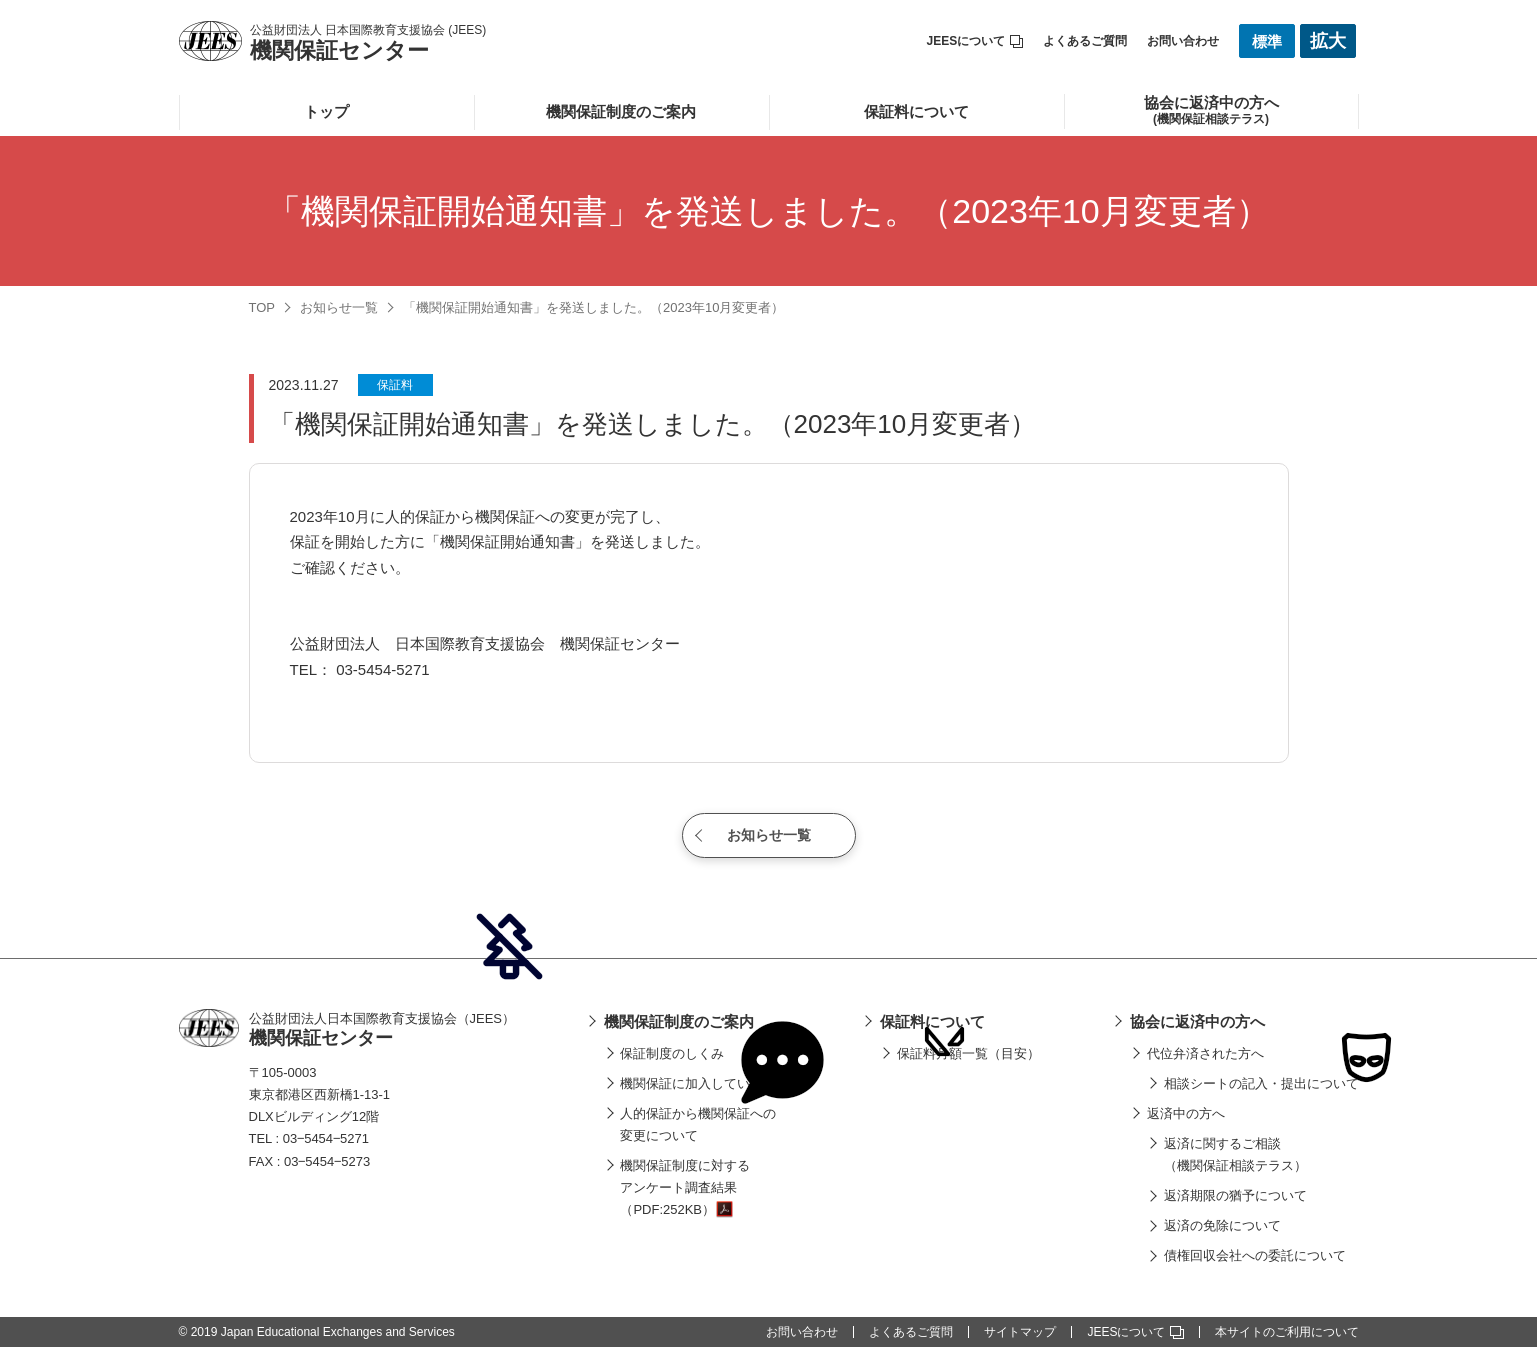  I want to click on disable holiday or seasonal theme, so click(509, 946).